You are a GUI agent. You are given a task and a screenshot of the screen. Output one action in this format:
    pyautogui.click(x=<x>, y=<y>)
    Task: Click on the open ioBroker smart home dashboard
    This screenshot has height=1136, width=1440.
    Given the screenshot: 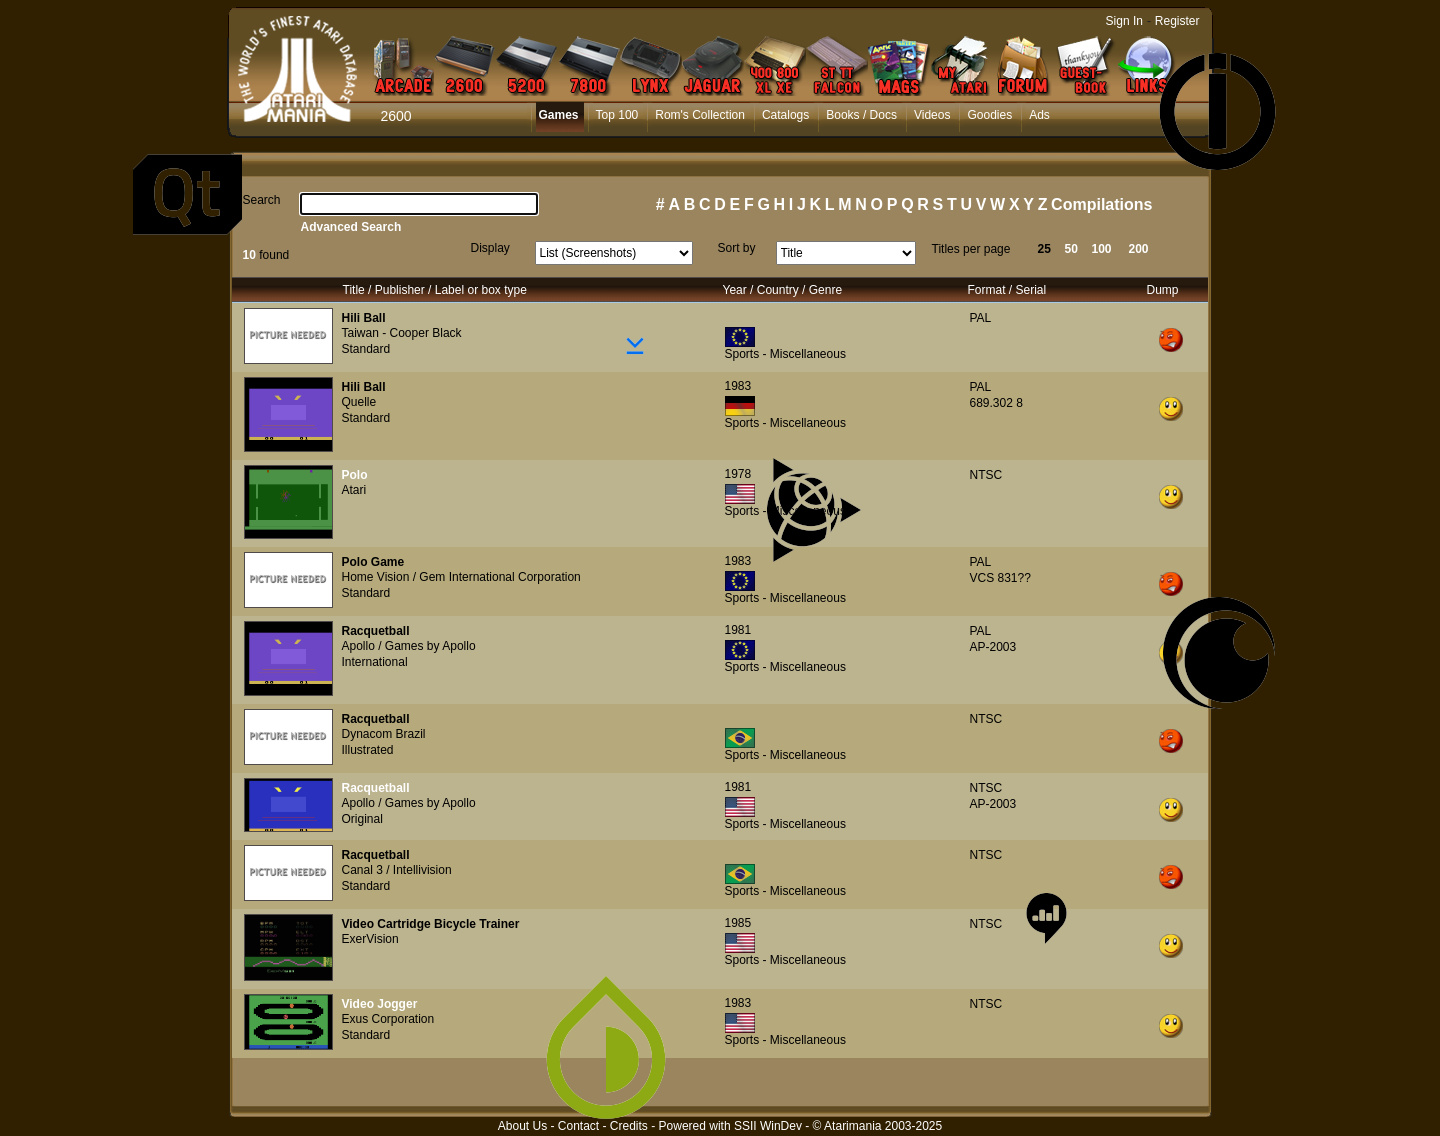 What is the action you would take?
    pyautogui.click(x=1217, y=111)
    